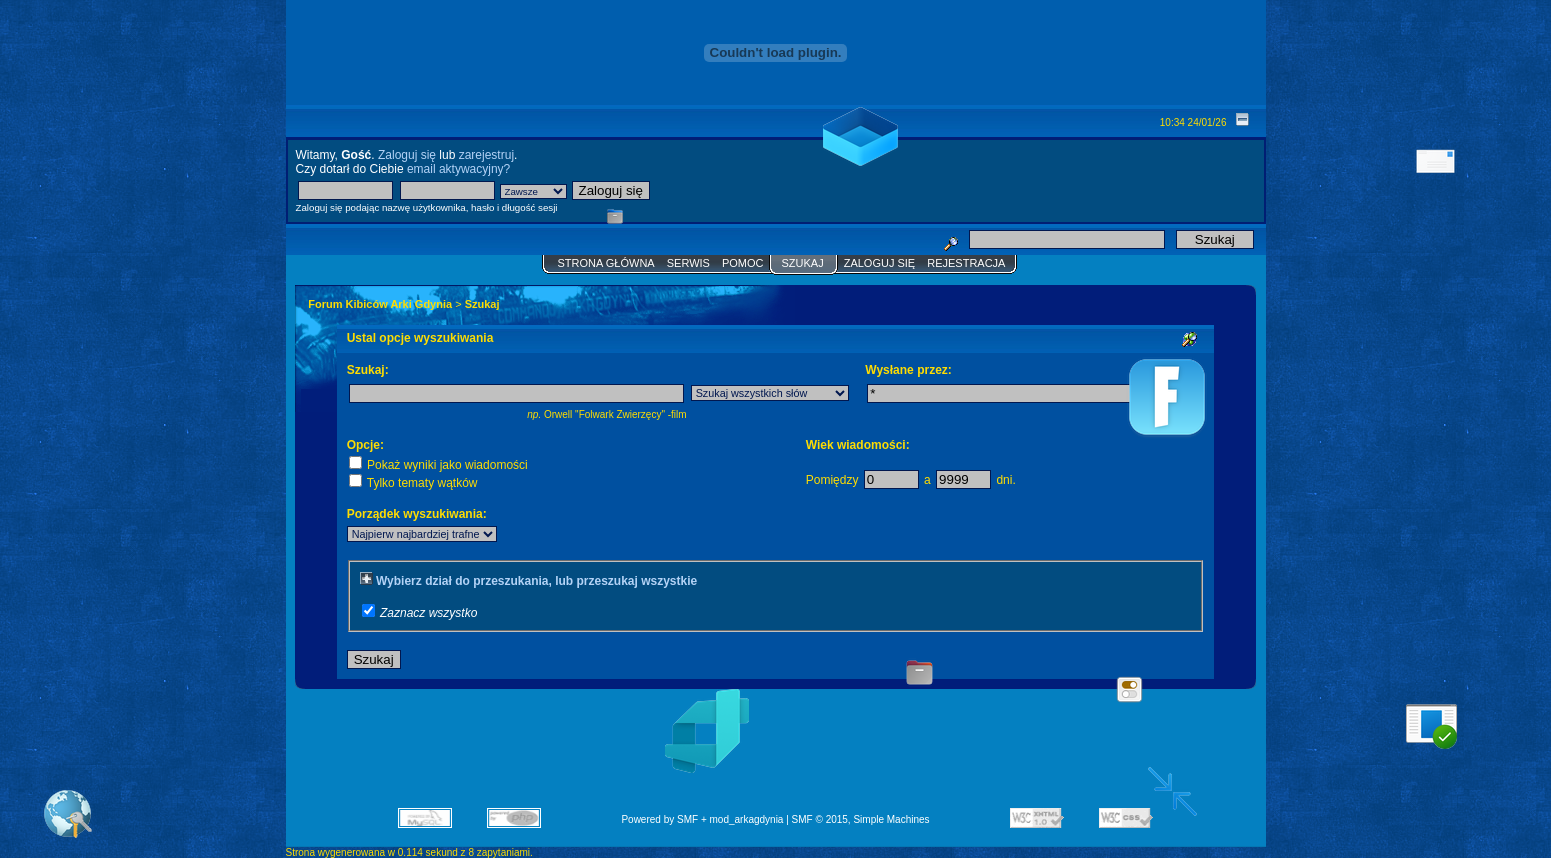 The image size is (1551, 858). Describe the element at coordinates (1435, 161) in the screenshot. I see `open your email inbox` at that location.